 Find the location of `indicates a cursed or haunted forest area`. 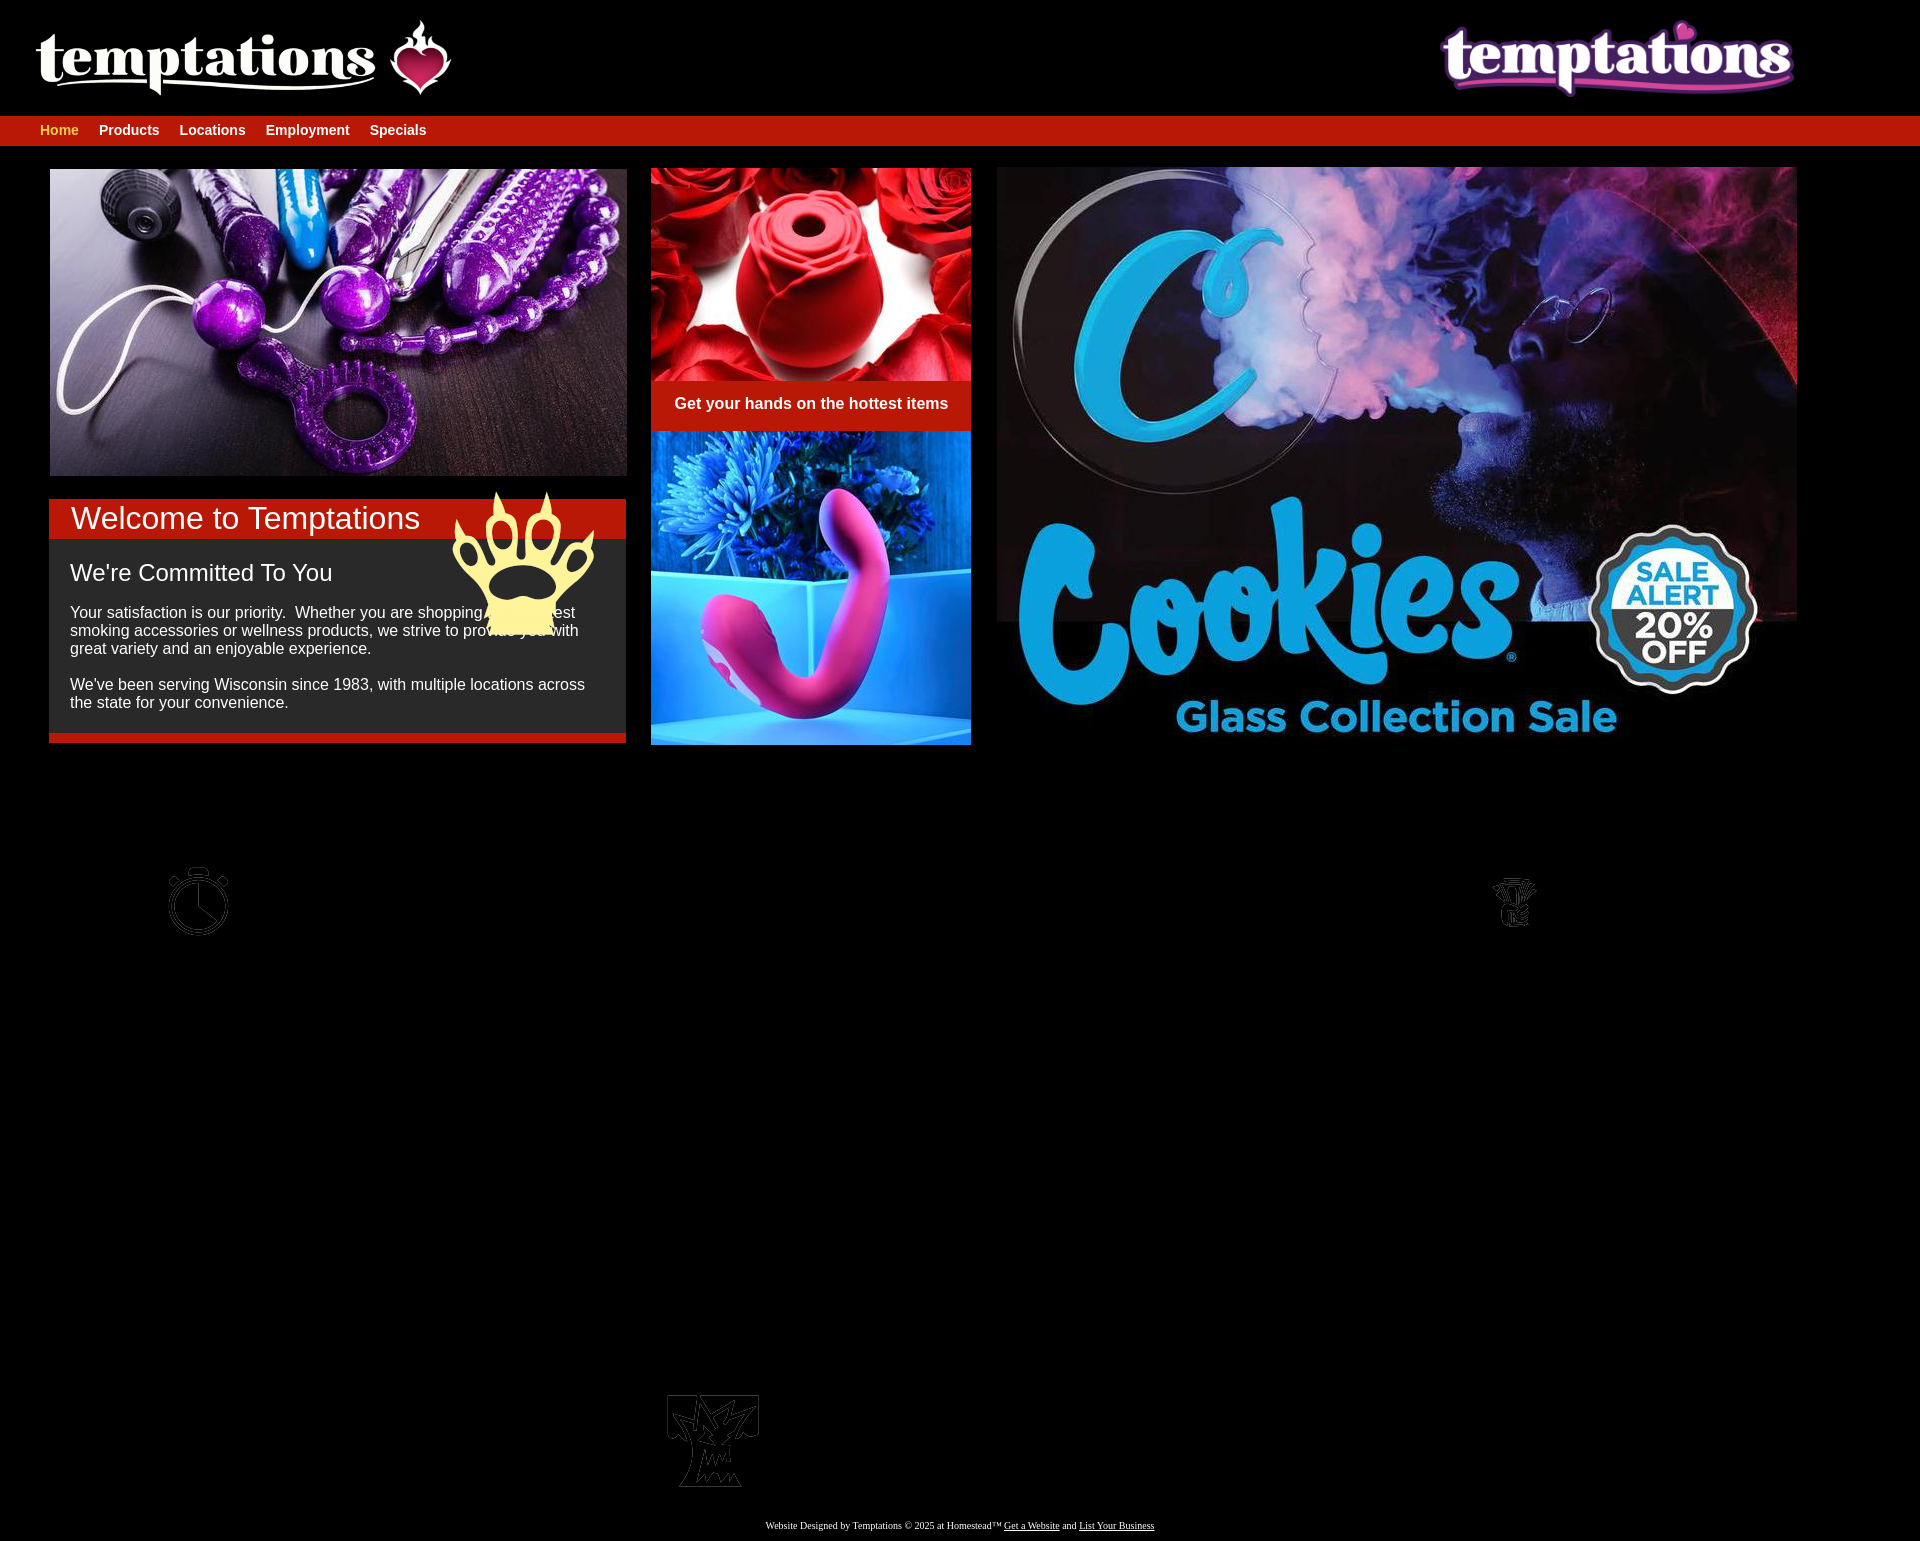

indicates a cursed or haunted forest area is located at coordinates (713, 1441).